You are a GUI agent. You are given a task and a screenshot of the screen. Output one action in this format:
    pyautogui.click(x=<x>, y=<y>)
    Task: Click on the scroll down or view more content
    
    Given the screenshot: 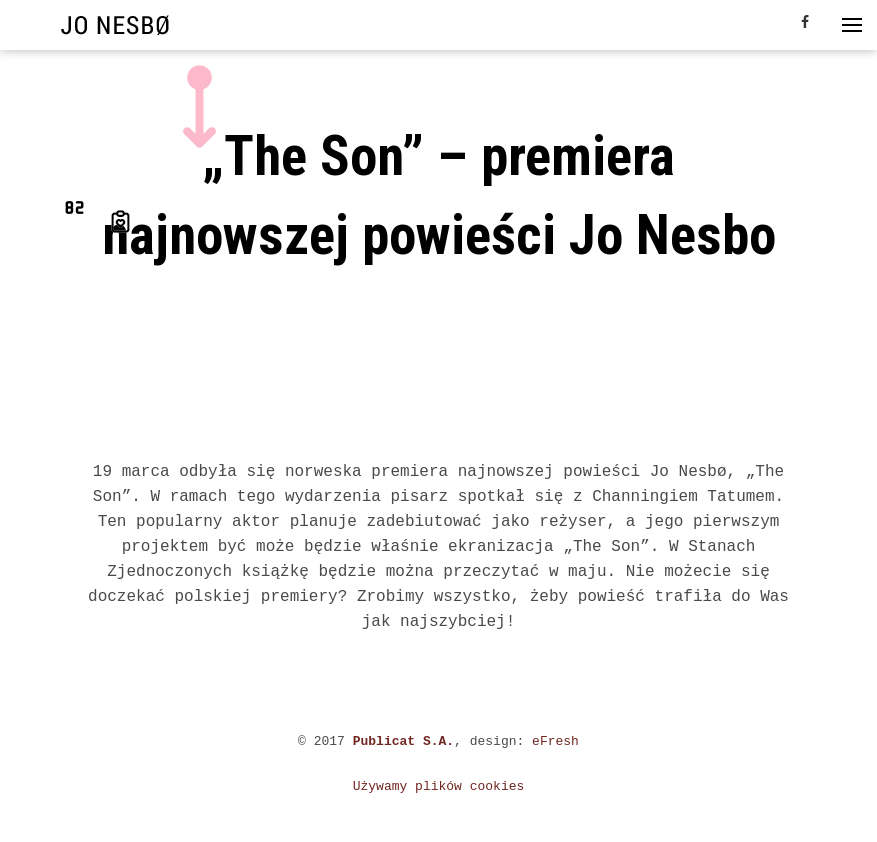 What is the action you would take?
    pyautogui.click(x=199, y=106)
    